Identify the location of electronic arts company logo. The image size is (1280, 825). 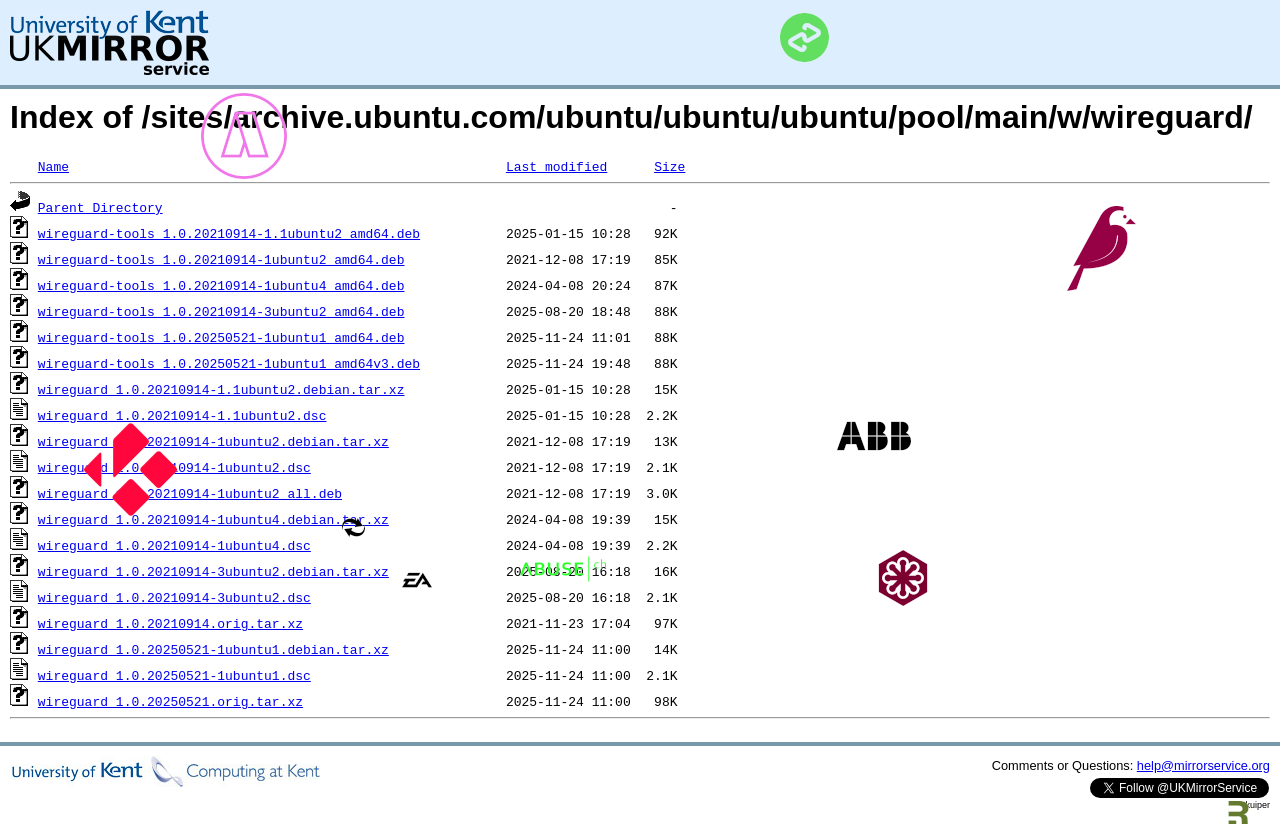
(417, 580).